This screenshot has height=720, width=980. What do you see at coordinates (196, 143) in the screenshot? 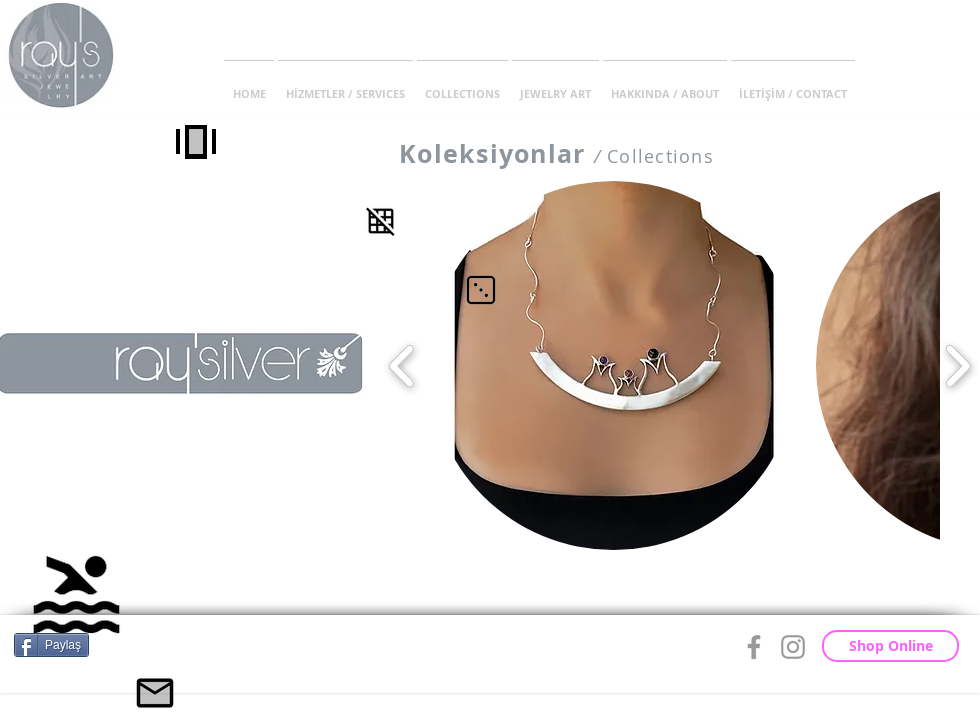
I see `view stories or sequential content` at bounding box center [196, 143].